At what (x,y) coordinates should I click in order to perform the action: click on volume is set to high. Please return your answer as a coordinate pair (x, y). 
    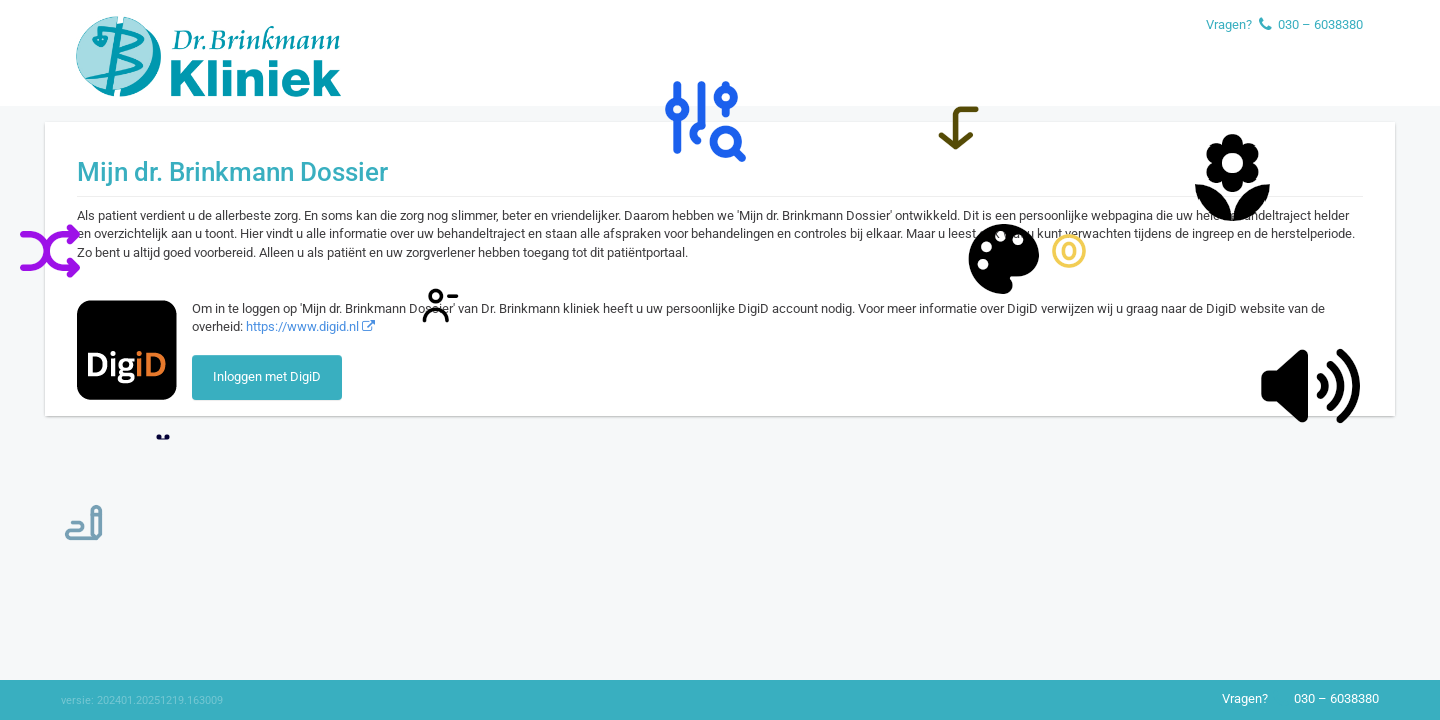
    Looking at the image, I should click on (1308, 386).